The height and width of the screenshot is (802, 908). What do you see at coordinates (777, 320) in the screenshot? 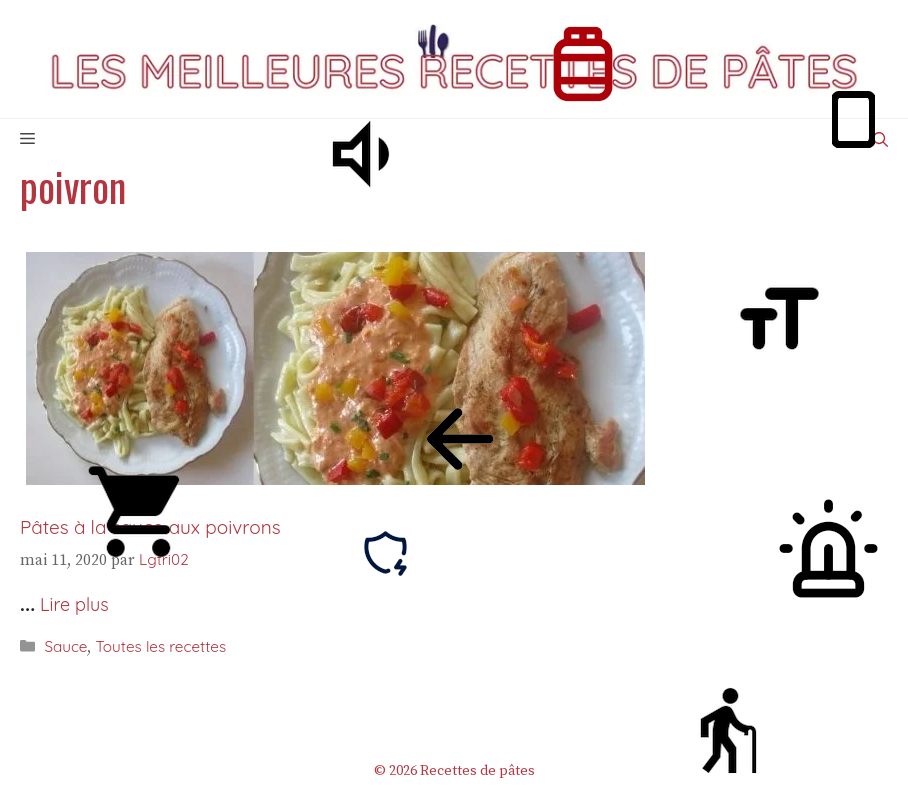
I see `adjust text size settings` at bounding box center [777, 320].